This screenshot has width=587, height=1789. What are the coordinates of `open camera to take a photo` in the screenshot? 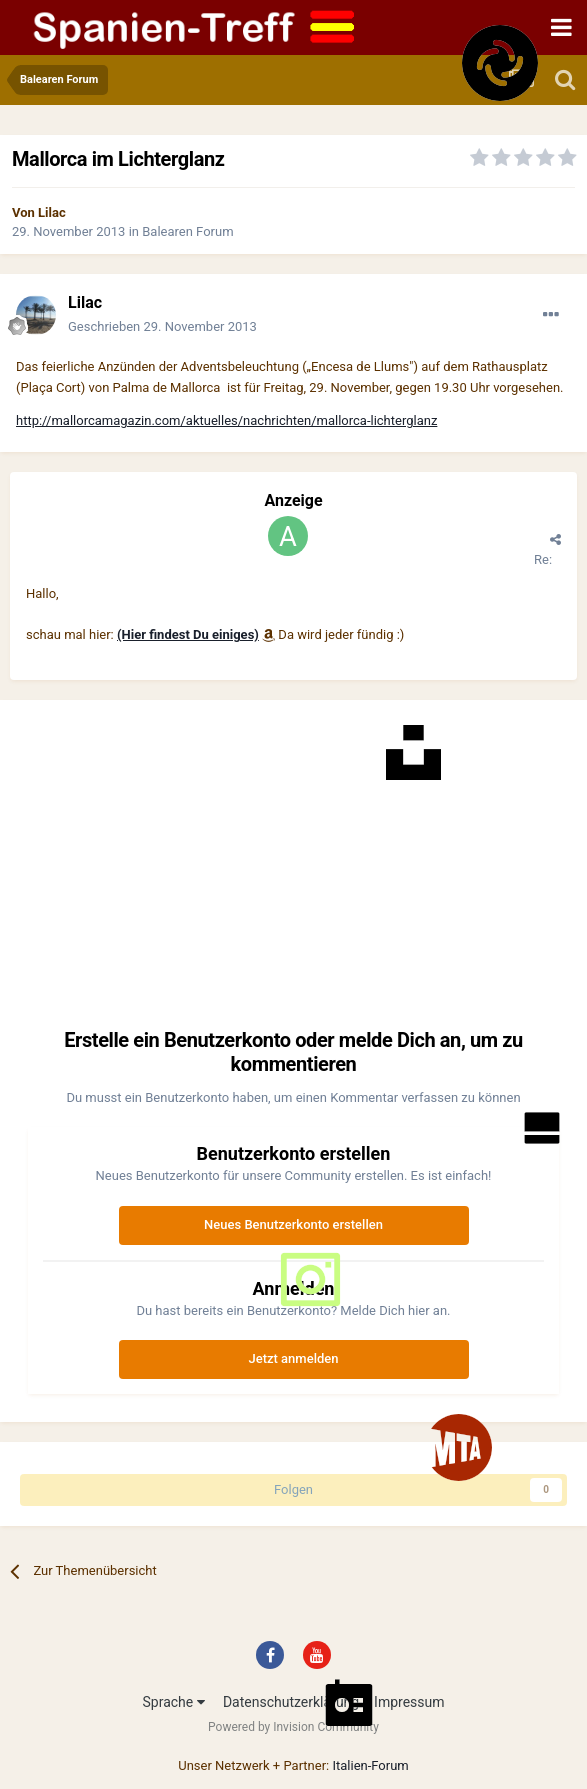 It's located at (310, 1279).